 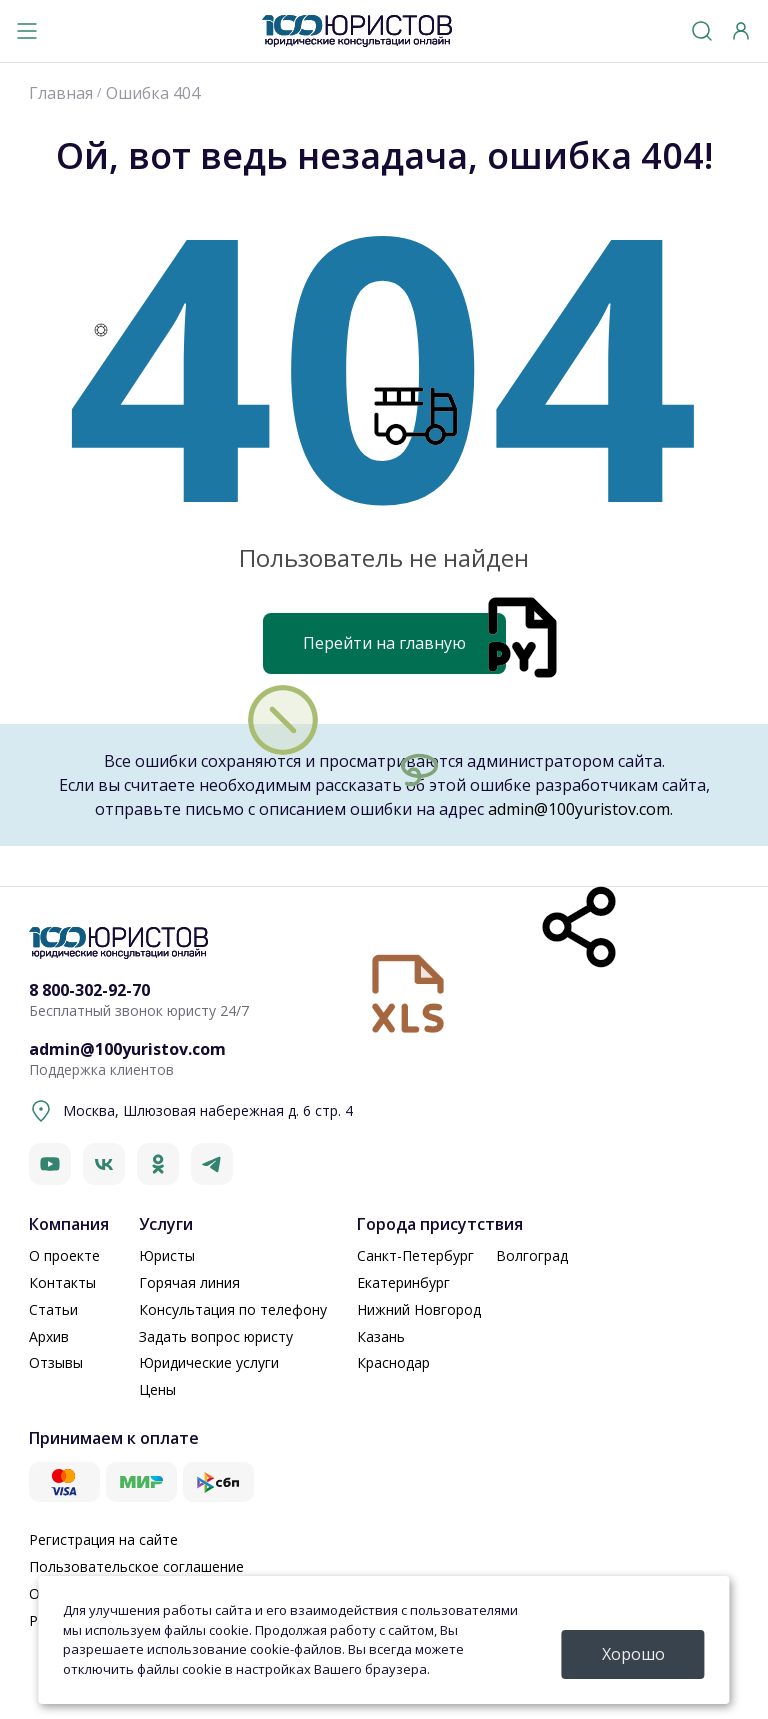 What do you see at coordinates (419, 768) in the screenshot?
I see `freehand selection tool` at bounding box center [419, 768].